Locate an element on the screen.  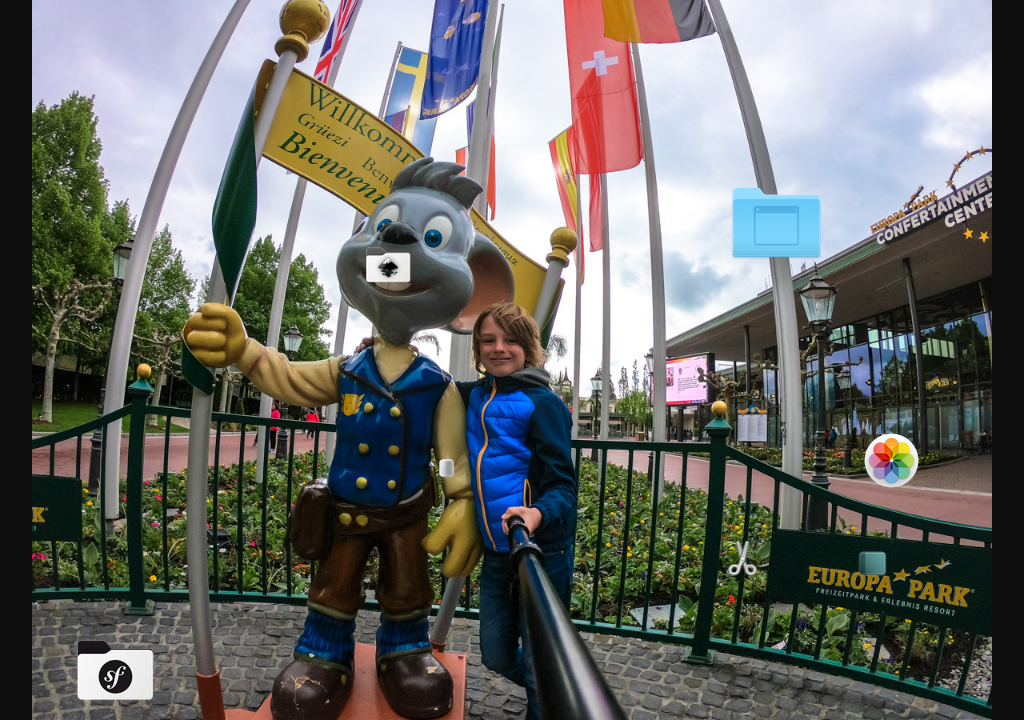
open photos preferences or settings is located at coordinates (891, 460).